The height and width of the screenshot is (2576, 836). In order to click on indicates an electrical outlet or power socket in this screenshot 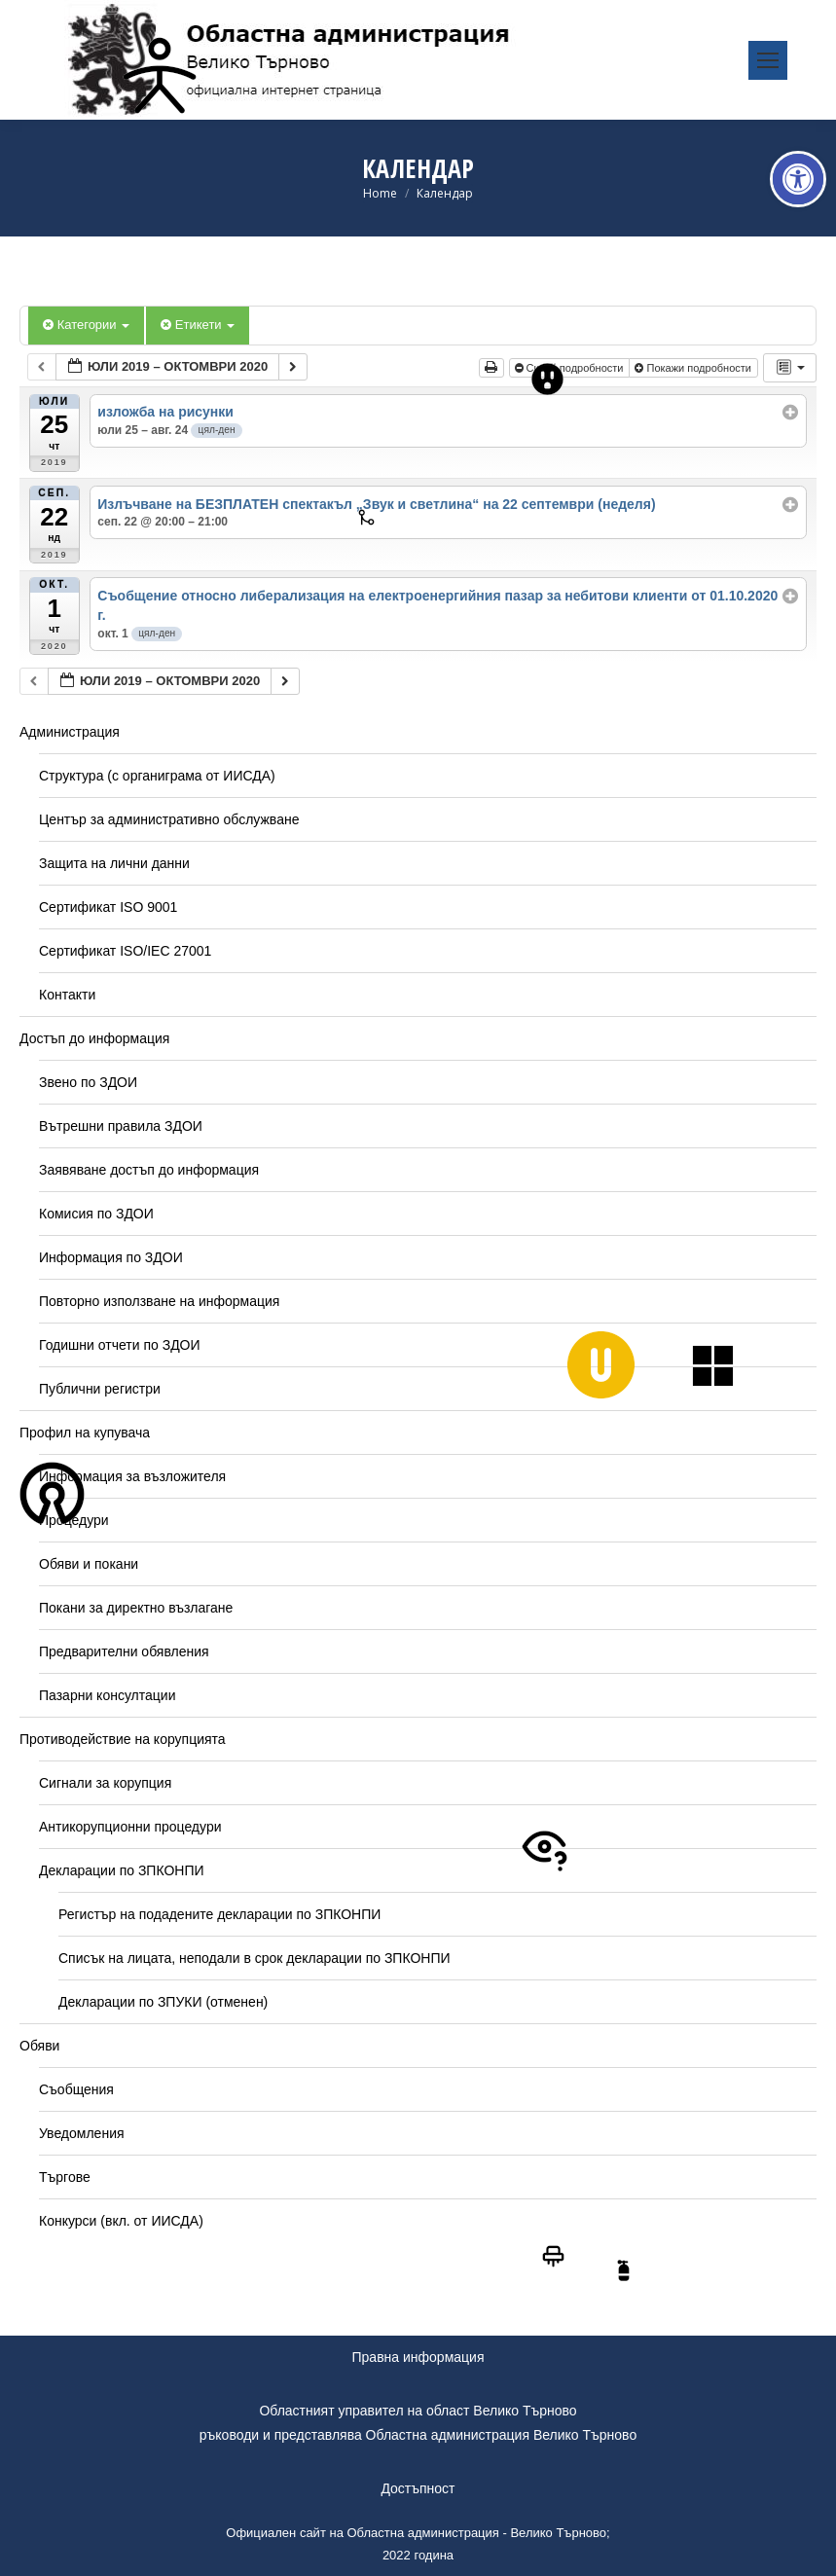, I will do `click(547, 379)`.